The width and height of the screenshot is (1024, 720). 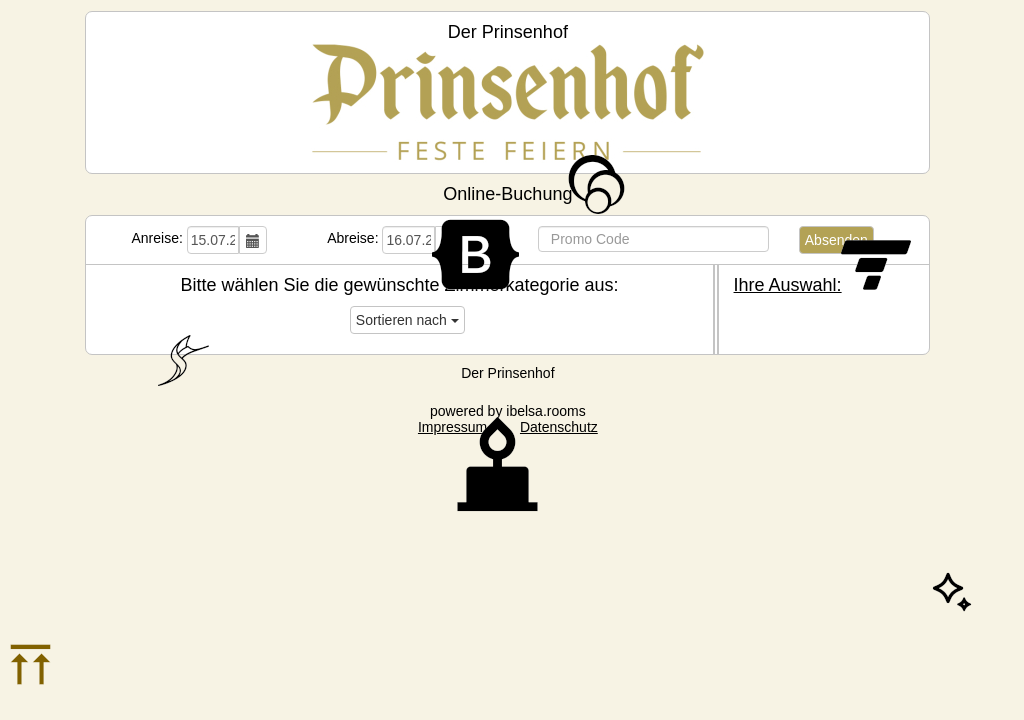 I want to click on align selected content to the top edge, so click(x=30, y=664).